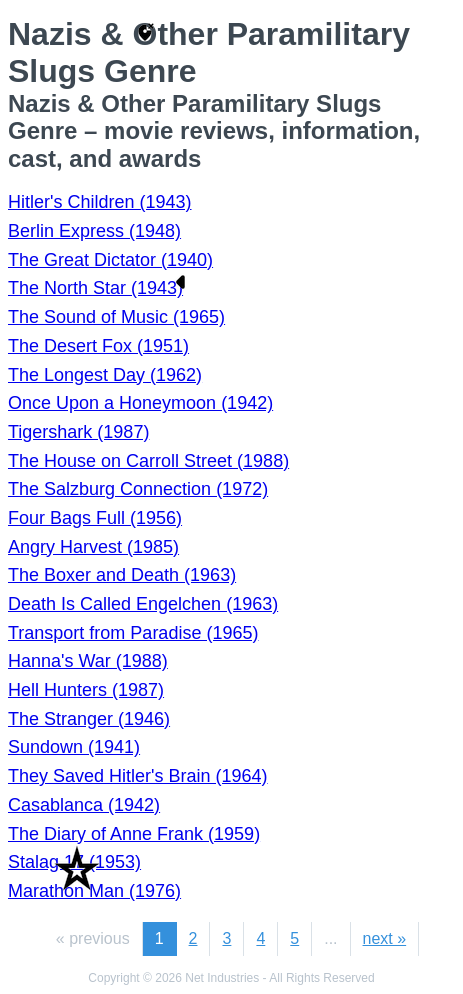 The width and height of the screenshot is (463, 994). Describe the element at coordinates (77, 868) in the screenshot. I see `rate or review an item` at that location.